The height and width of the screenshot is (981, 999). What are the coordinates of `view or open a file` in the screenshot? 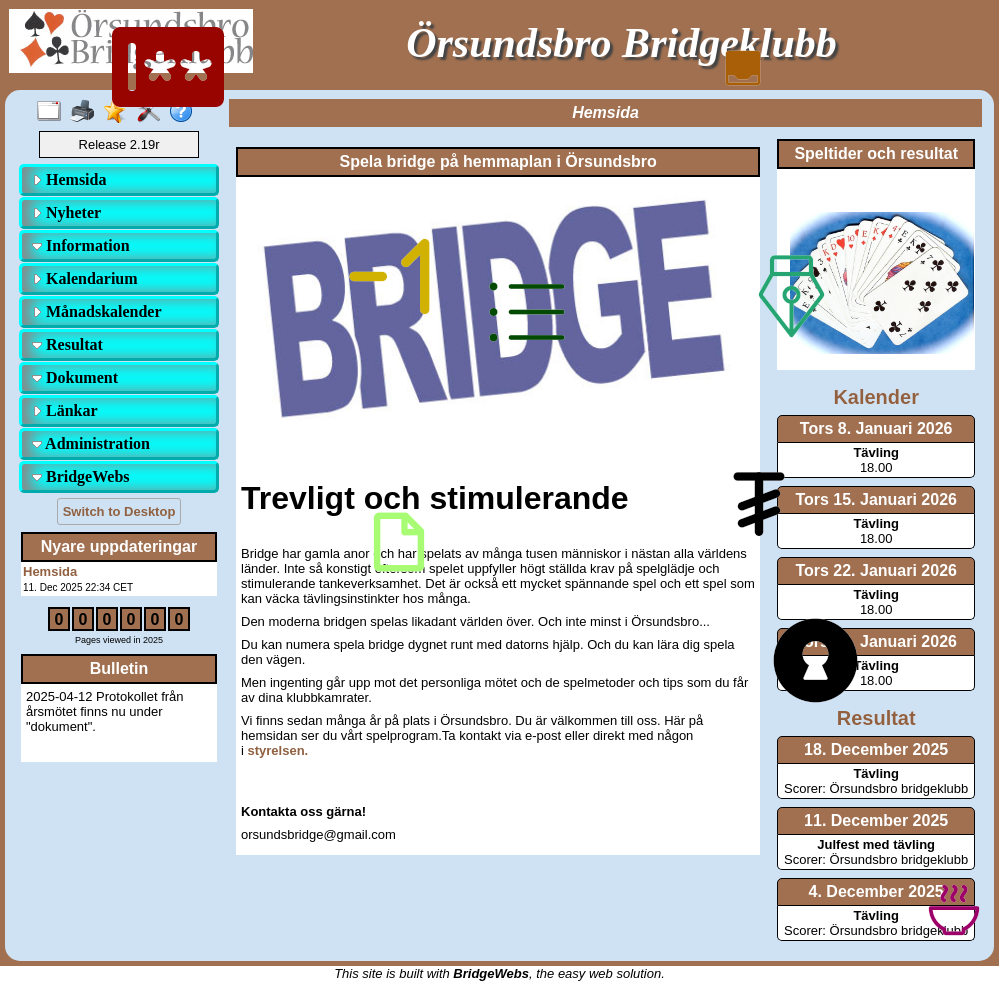 It's located at (399, 542).